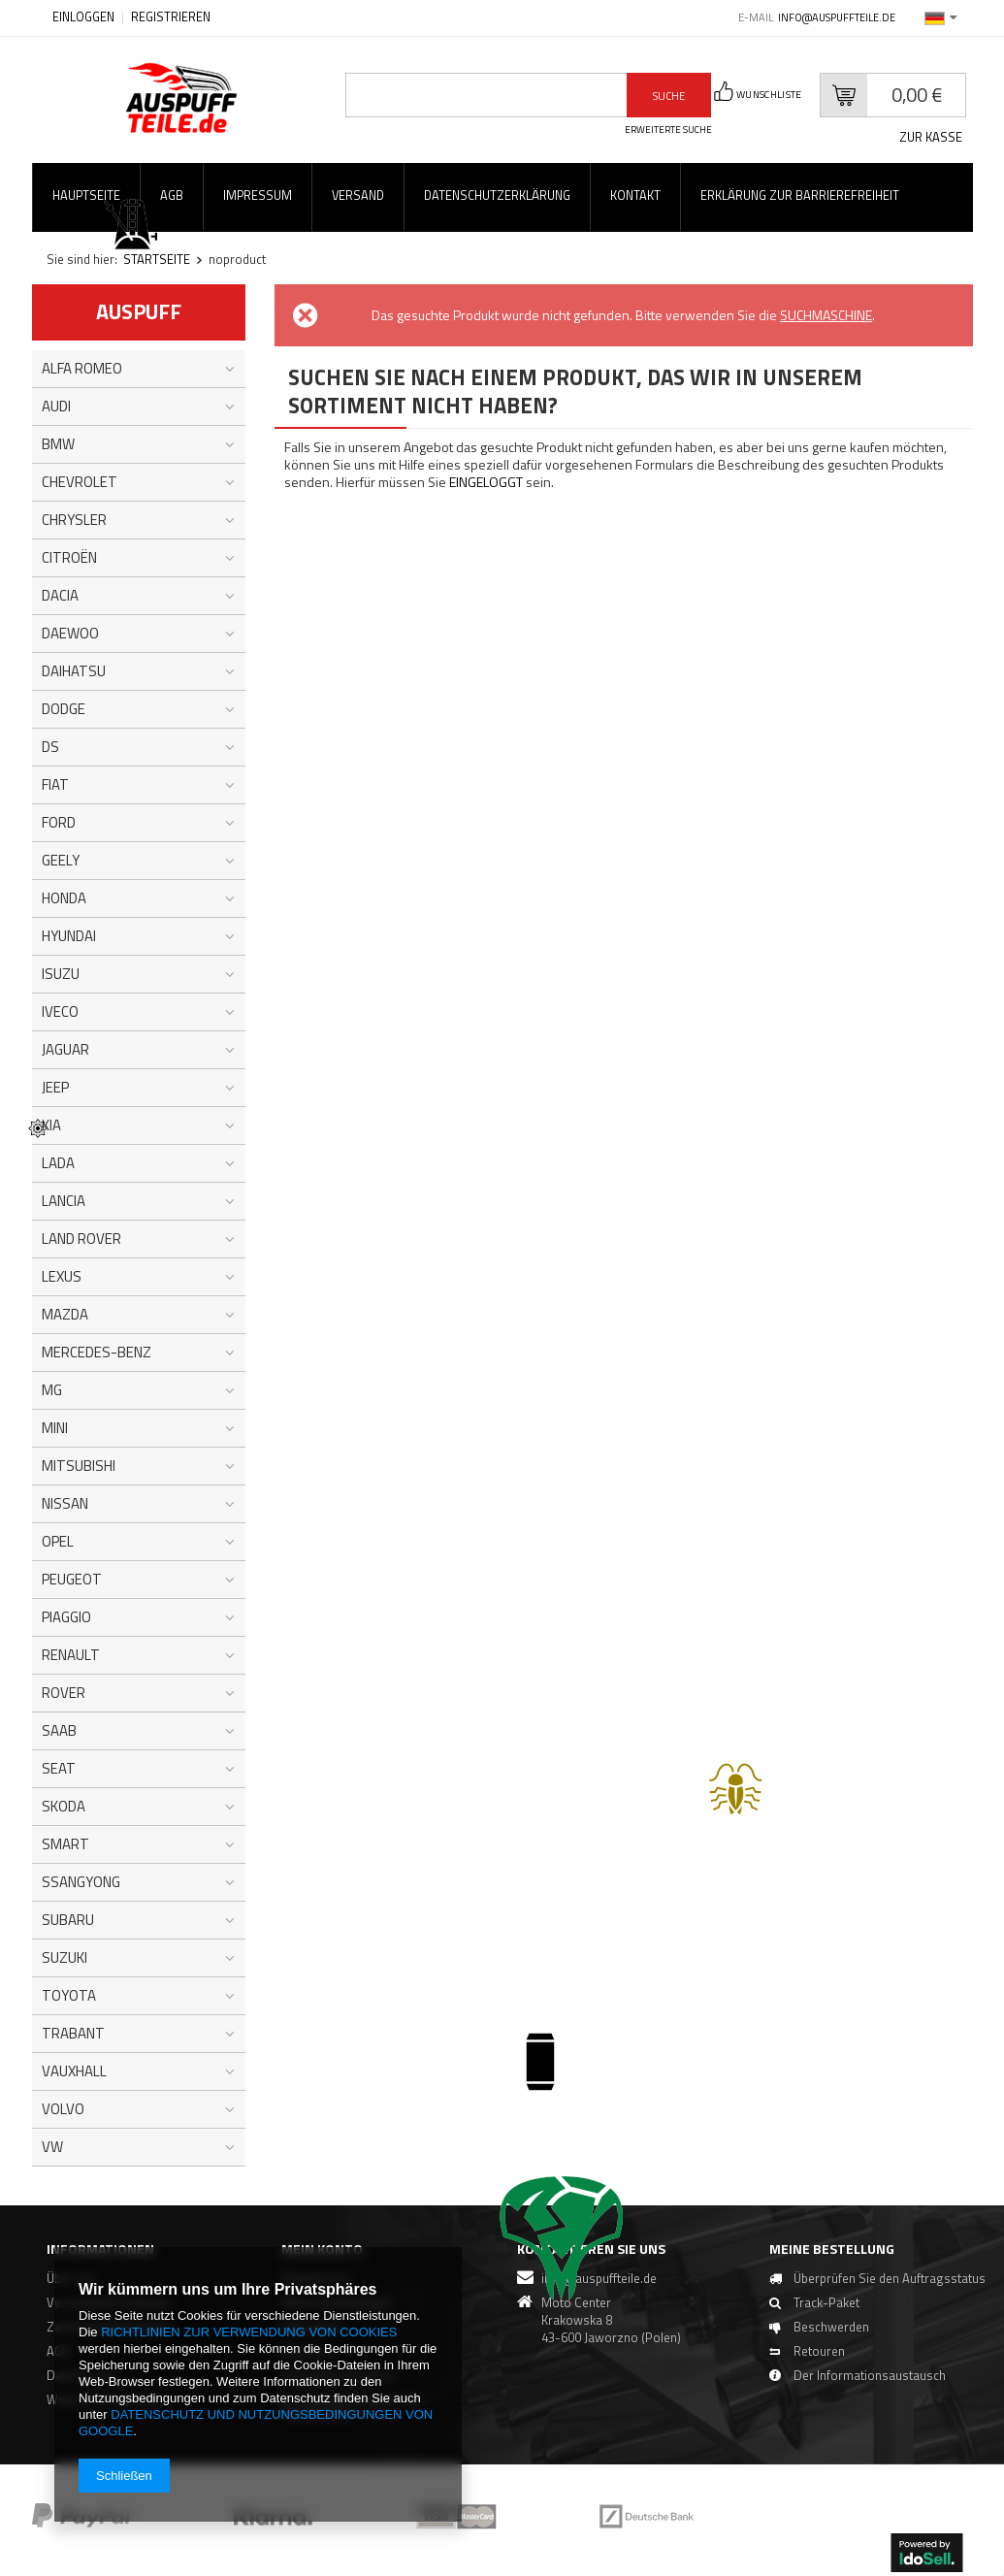 The height and width of the screenshot is (2576, 1004). I want to click on decorative badge or achievement emblem, so click(38, 1128).